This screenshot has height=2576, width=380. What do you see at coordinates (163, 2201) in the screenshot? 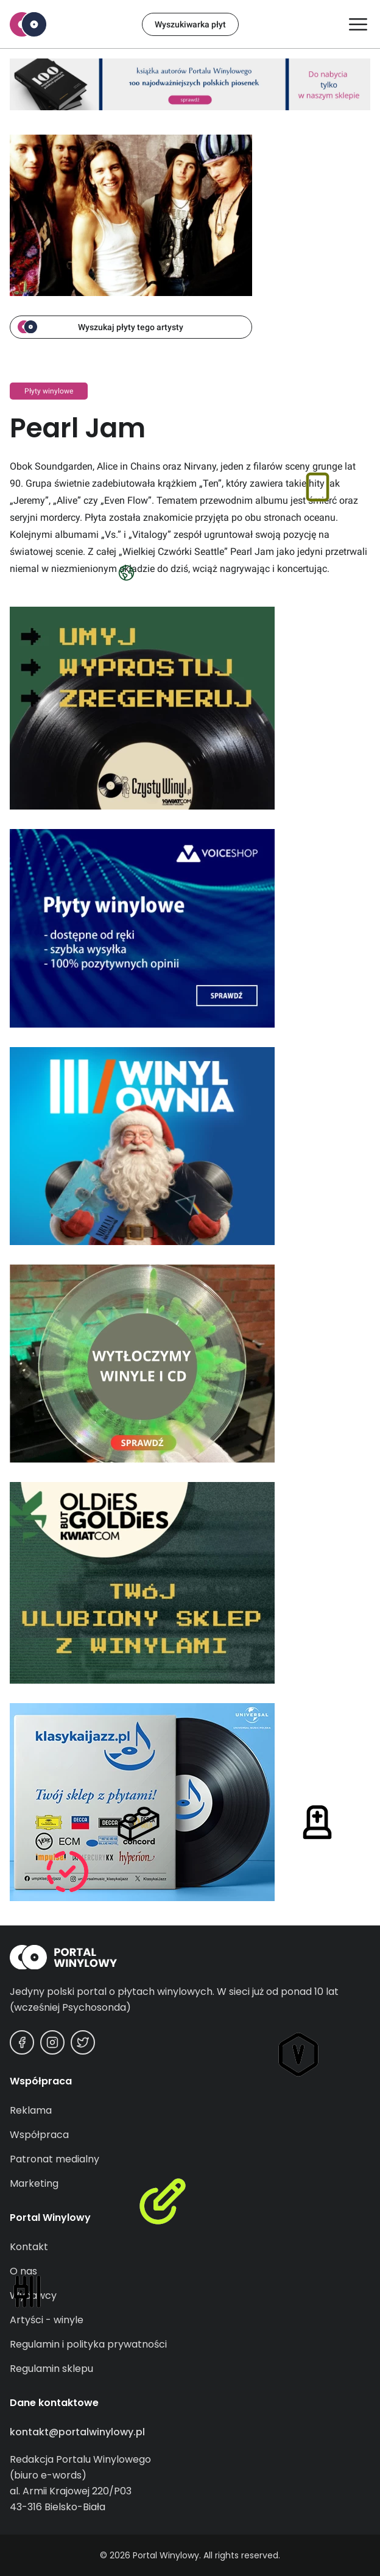
I see `edit your profile or settings` at bounding box center [163, 2201].